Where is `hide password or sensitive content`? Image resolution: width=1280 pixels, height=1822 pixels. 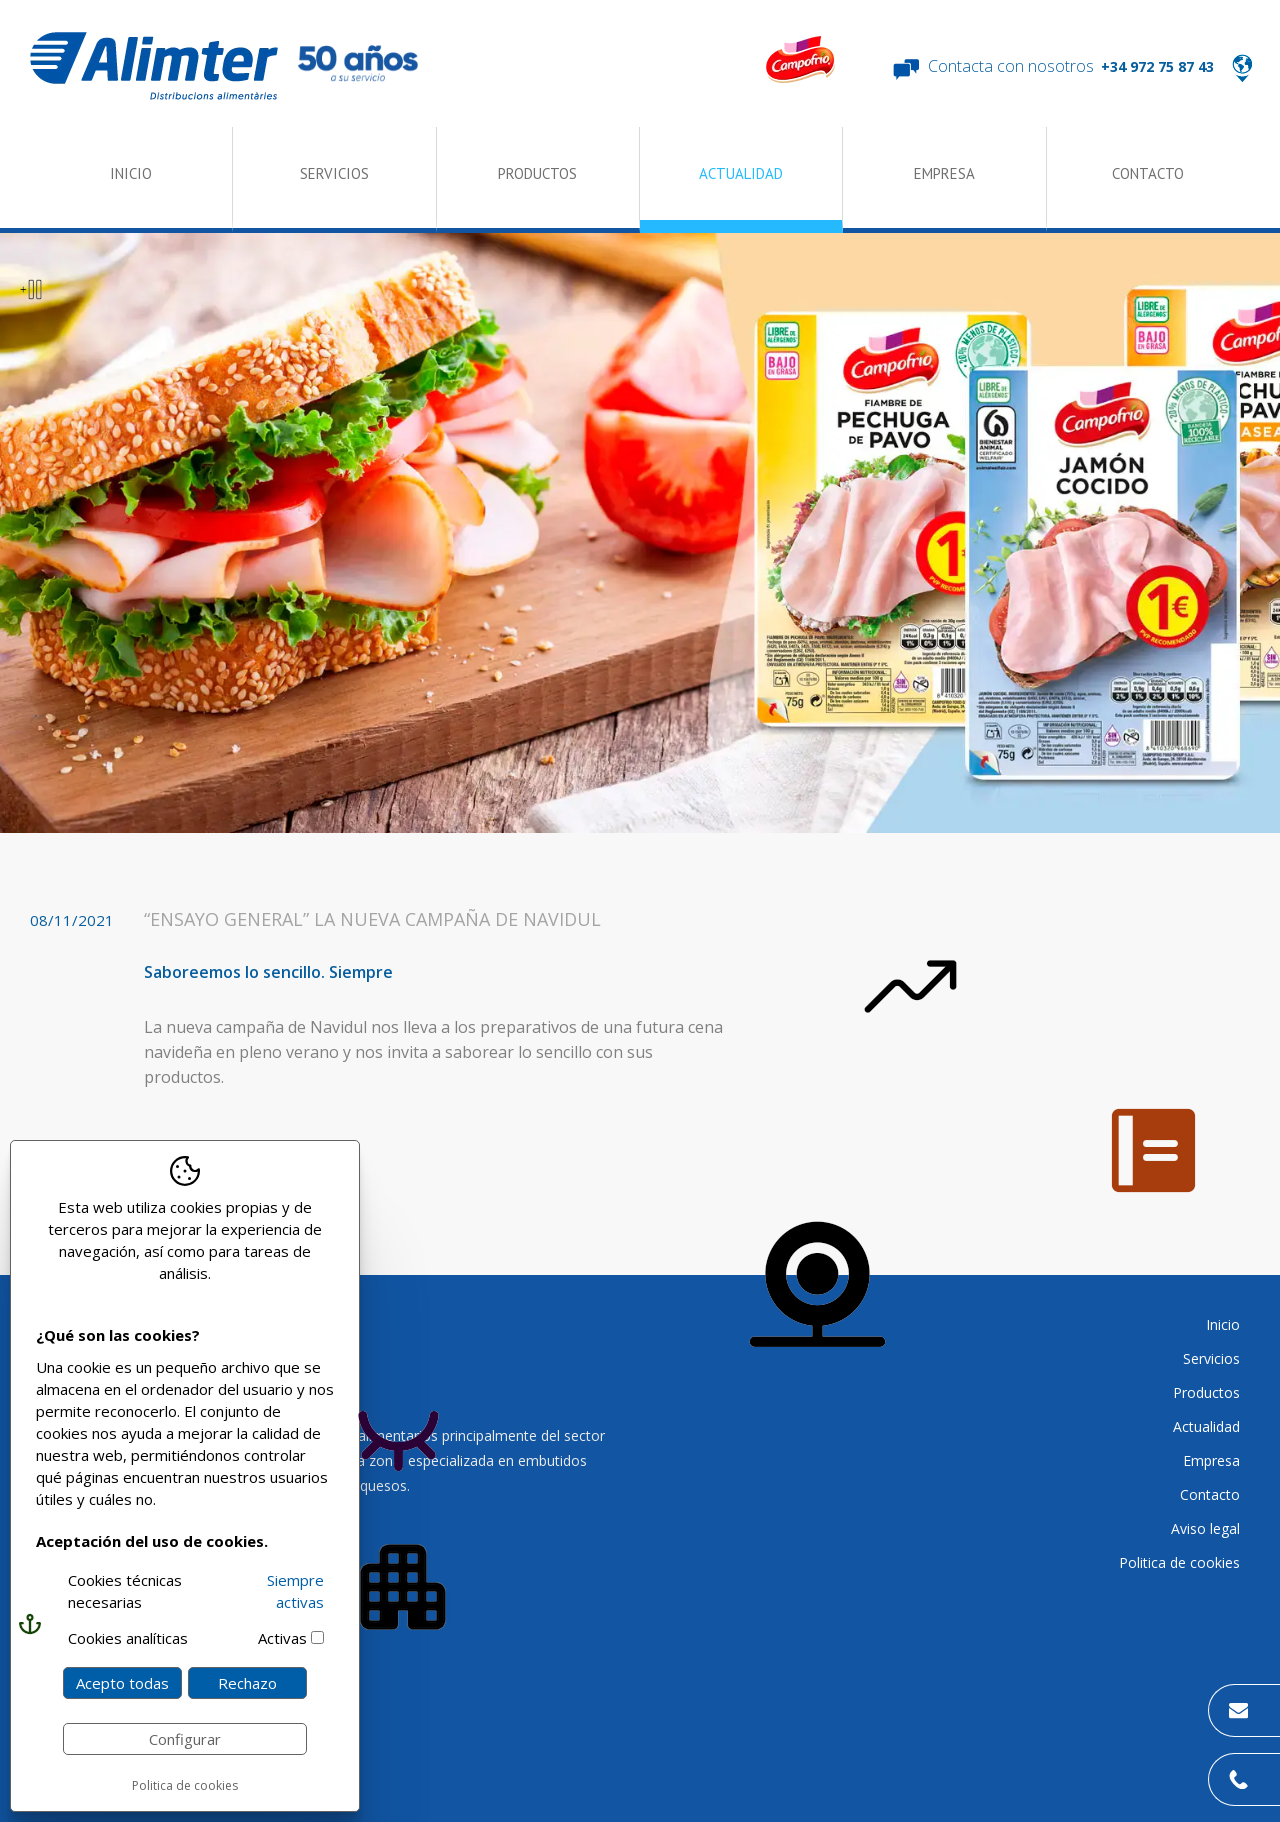
hide password or sensitive content is located at coordinates (398, 1435).